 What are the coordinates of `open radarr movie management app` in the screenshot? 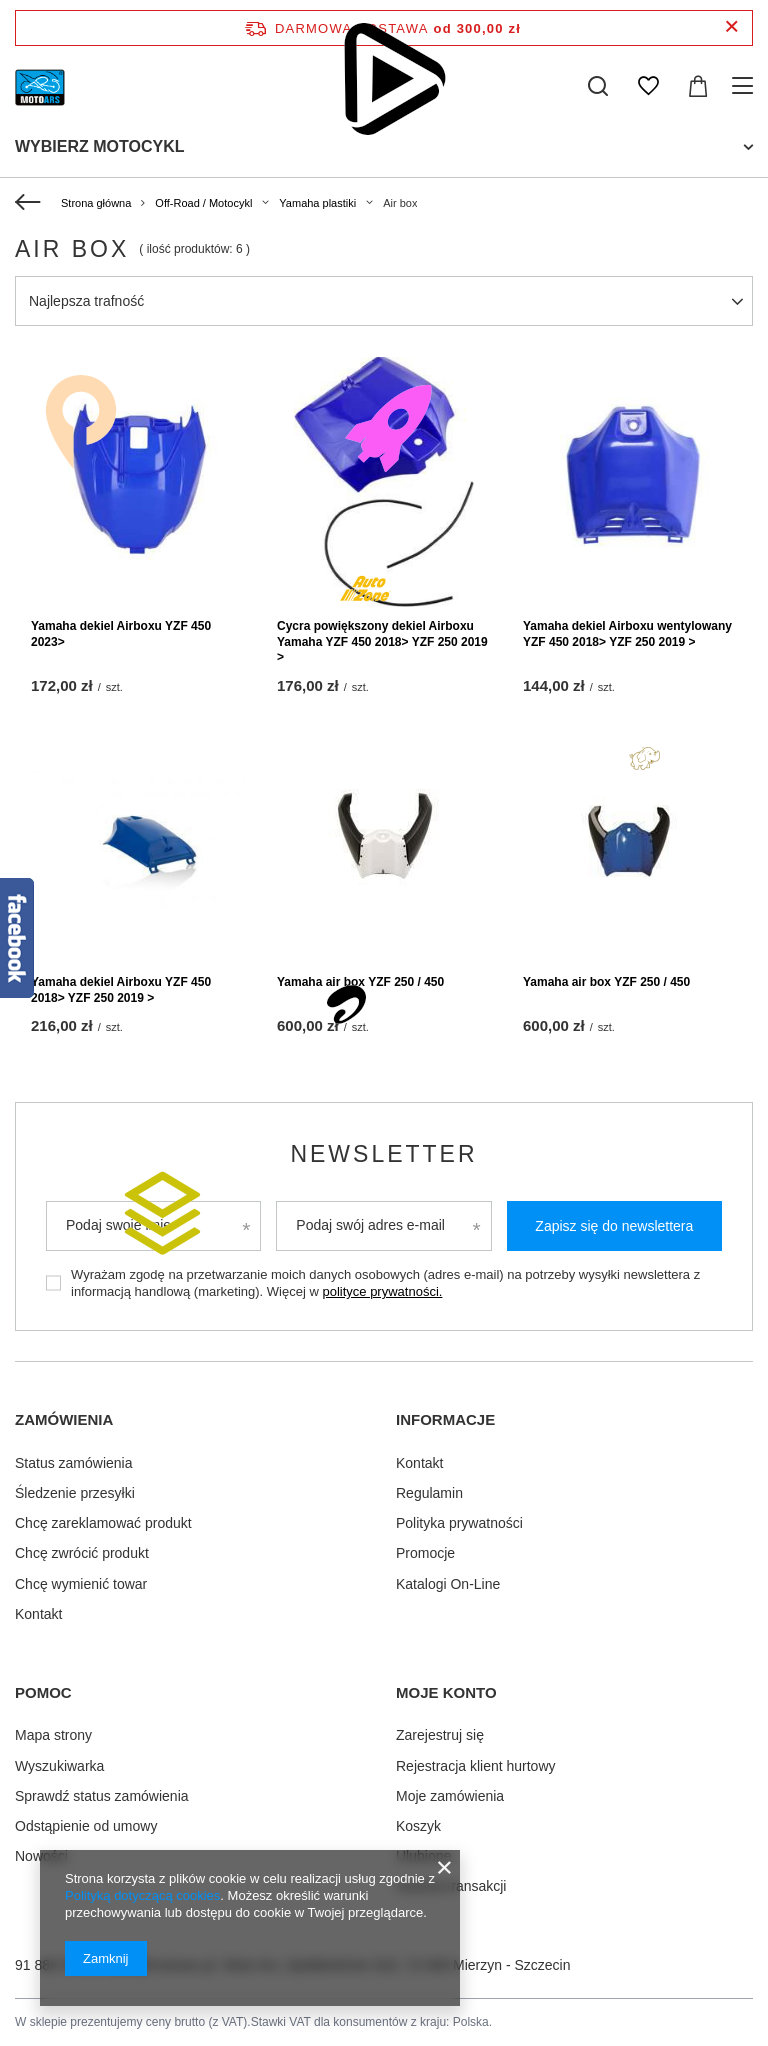 It's located at (395, 79).